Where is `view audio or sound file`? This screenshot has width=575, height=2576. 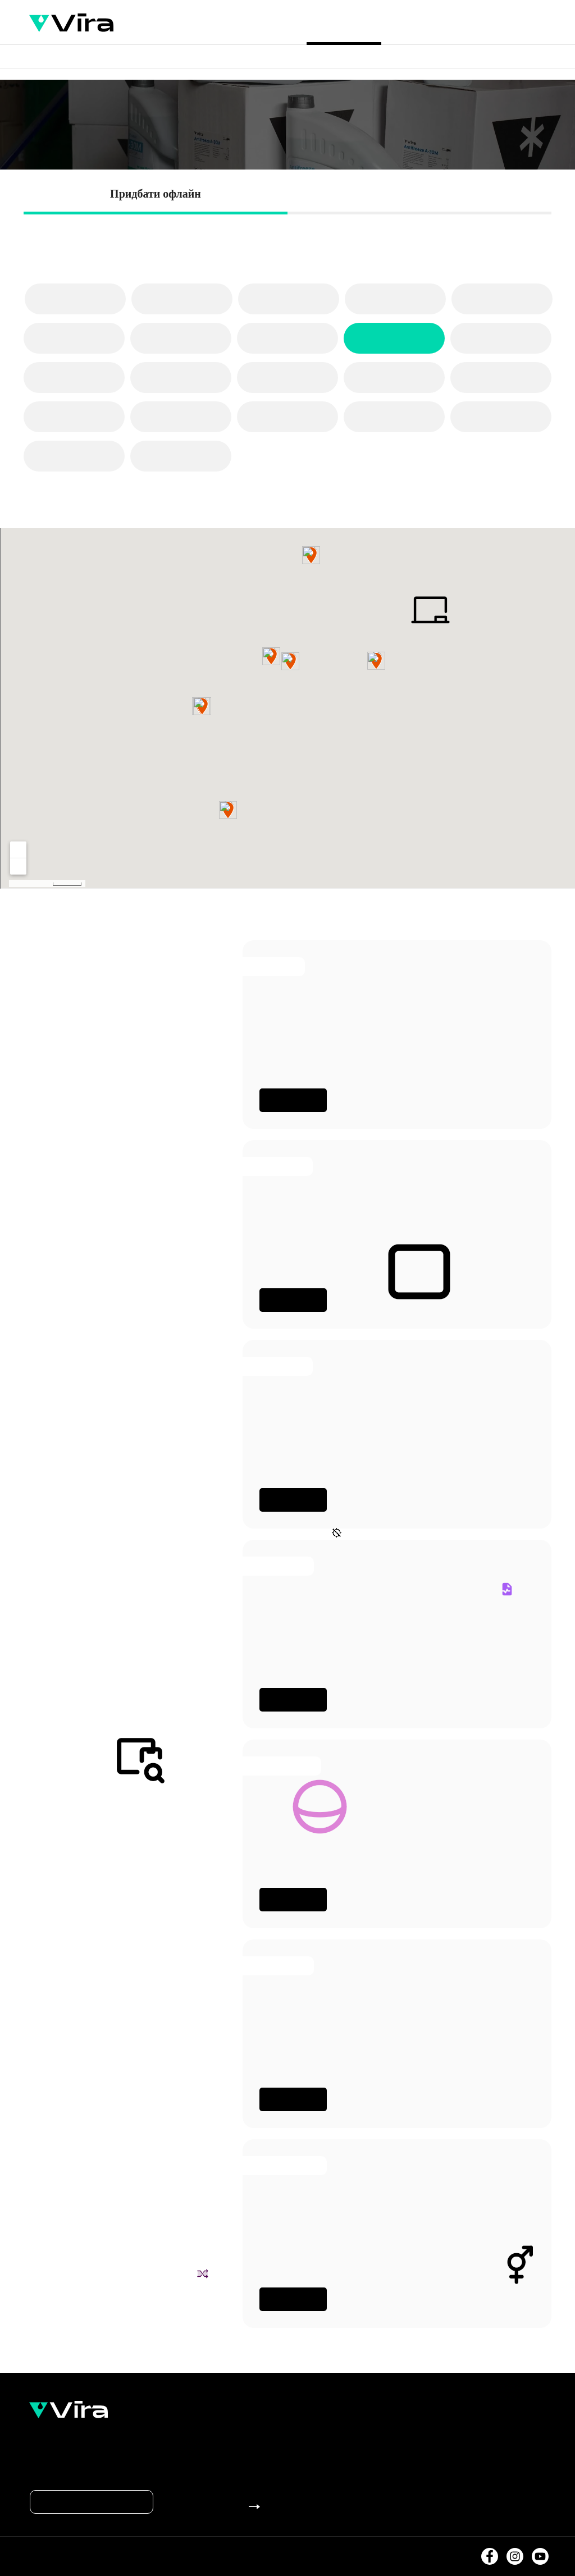
view audio or sound file is located at coordinates (507, 1589).